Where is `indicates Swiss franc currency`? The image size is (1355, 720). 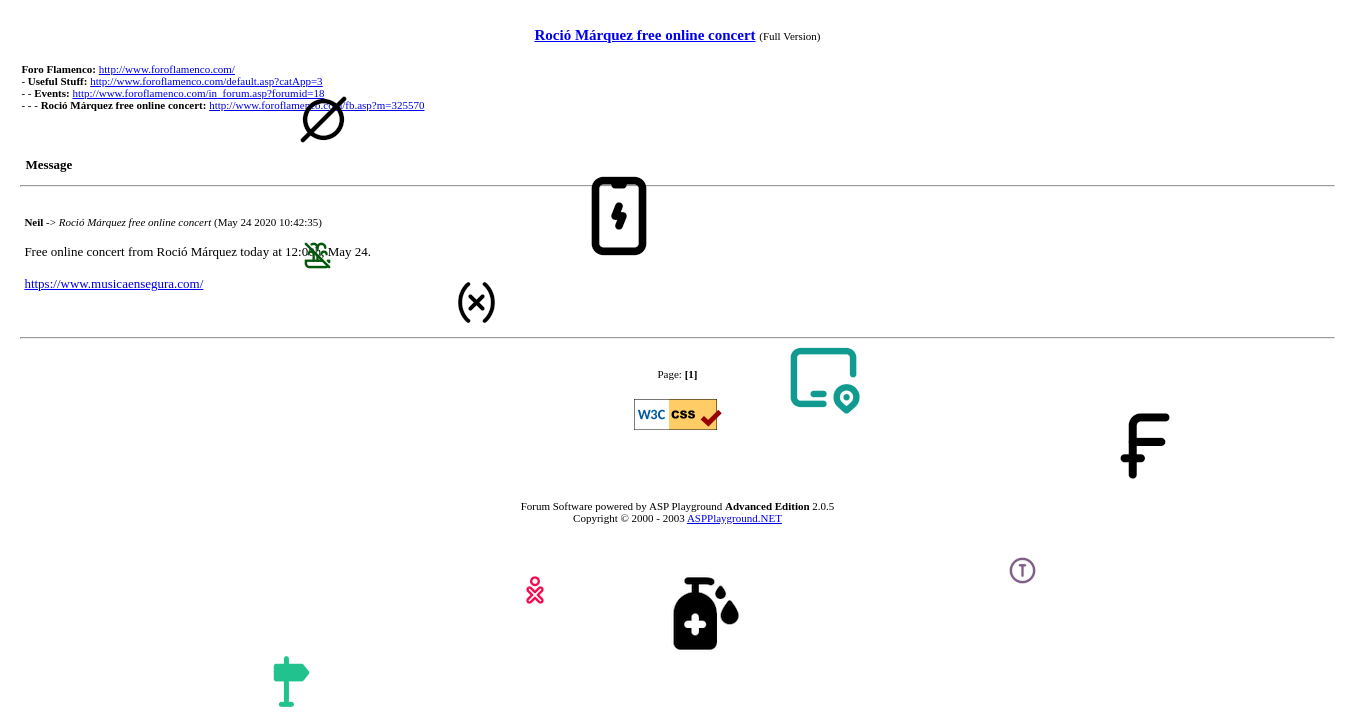
indicates Swiss franc currency is located at coordinates (1145, 446).